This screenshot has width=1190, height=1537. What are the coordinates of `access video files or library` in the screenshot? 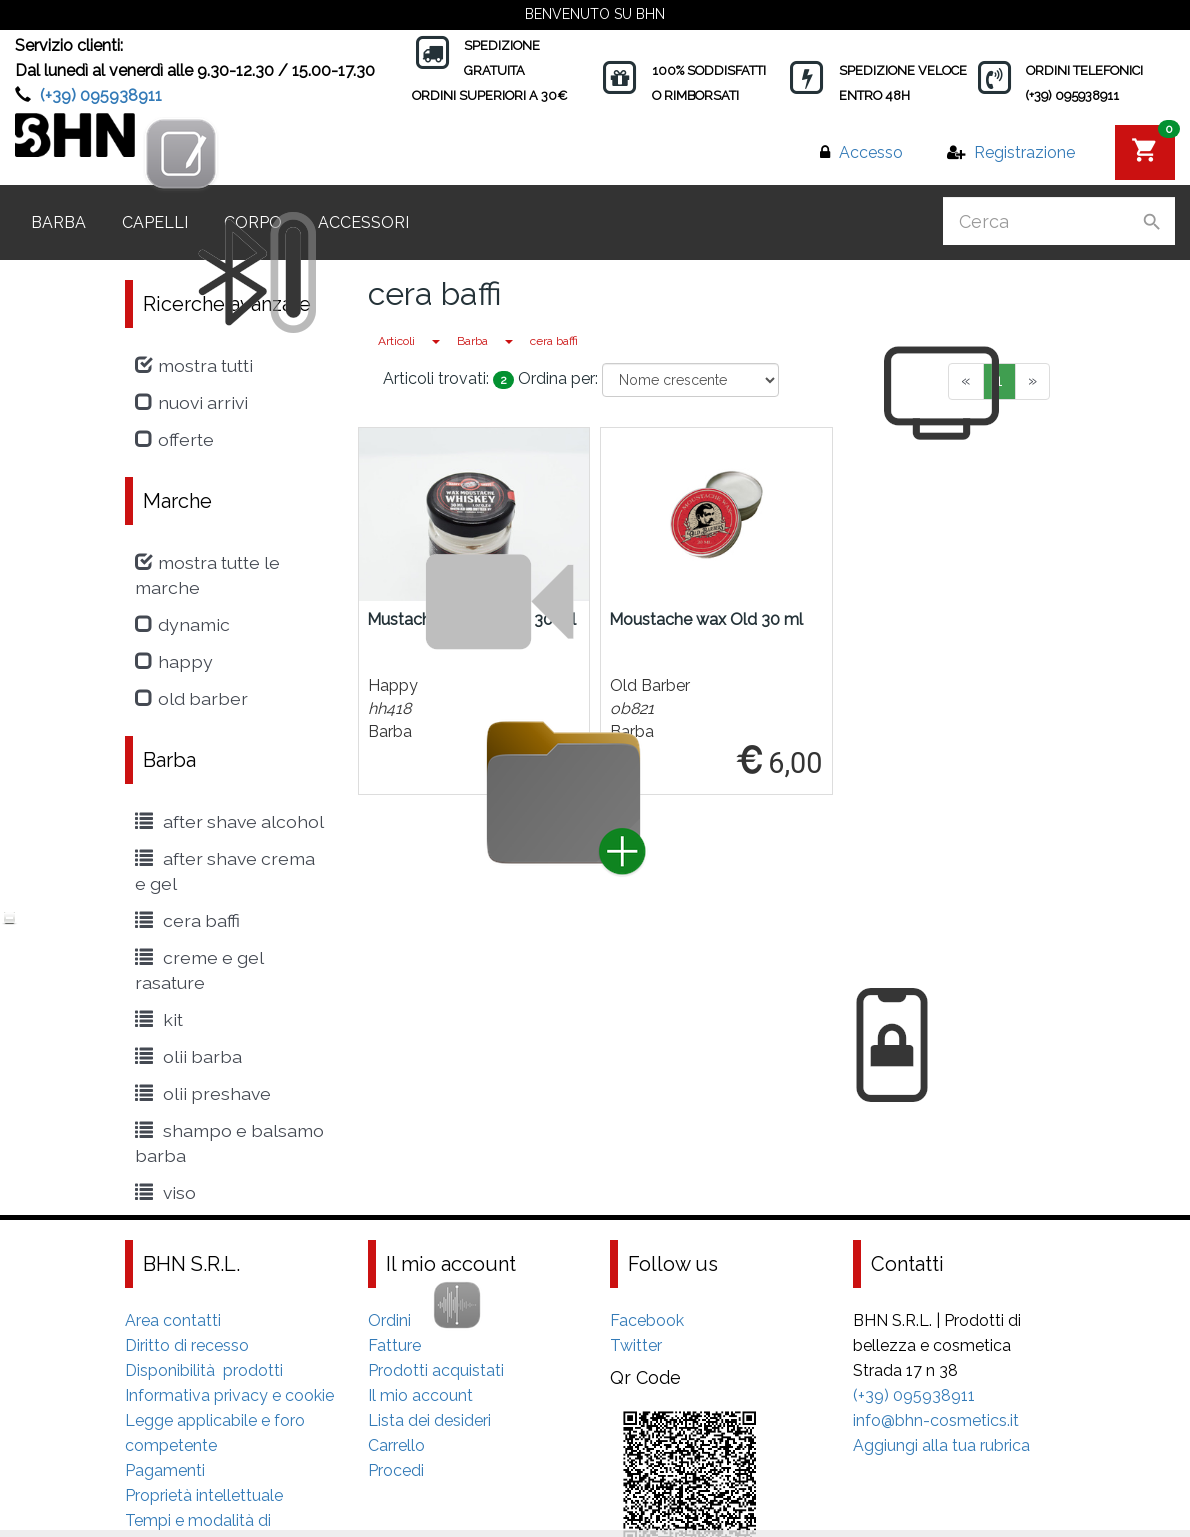 It's located at (499, 596).